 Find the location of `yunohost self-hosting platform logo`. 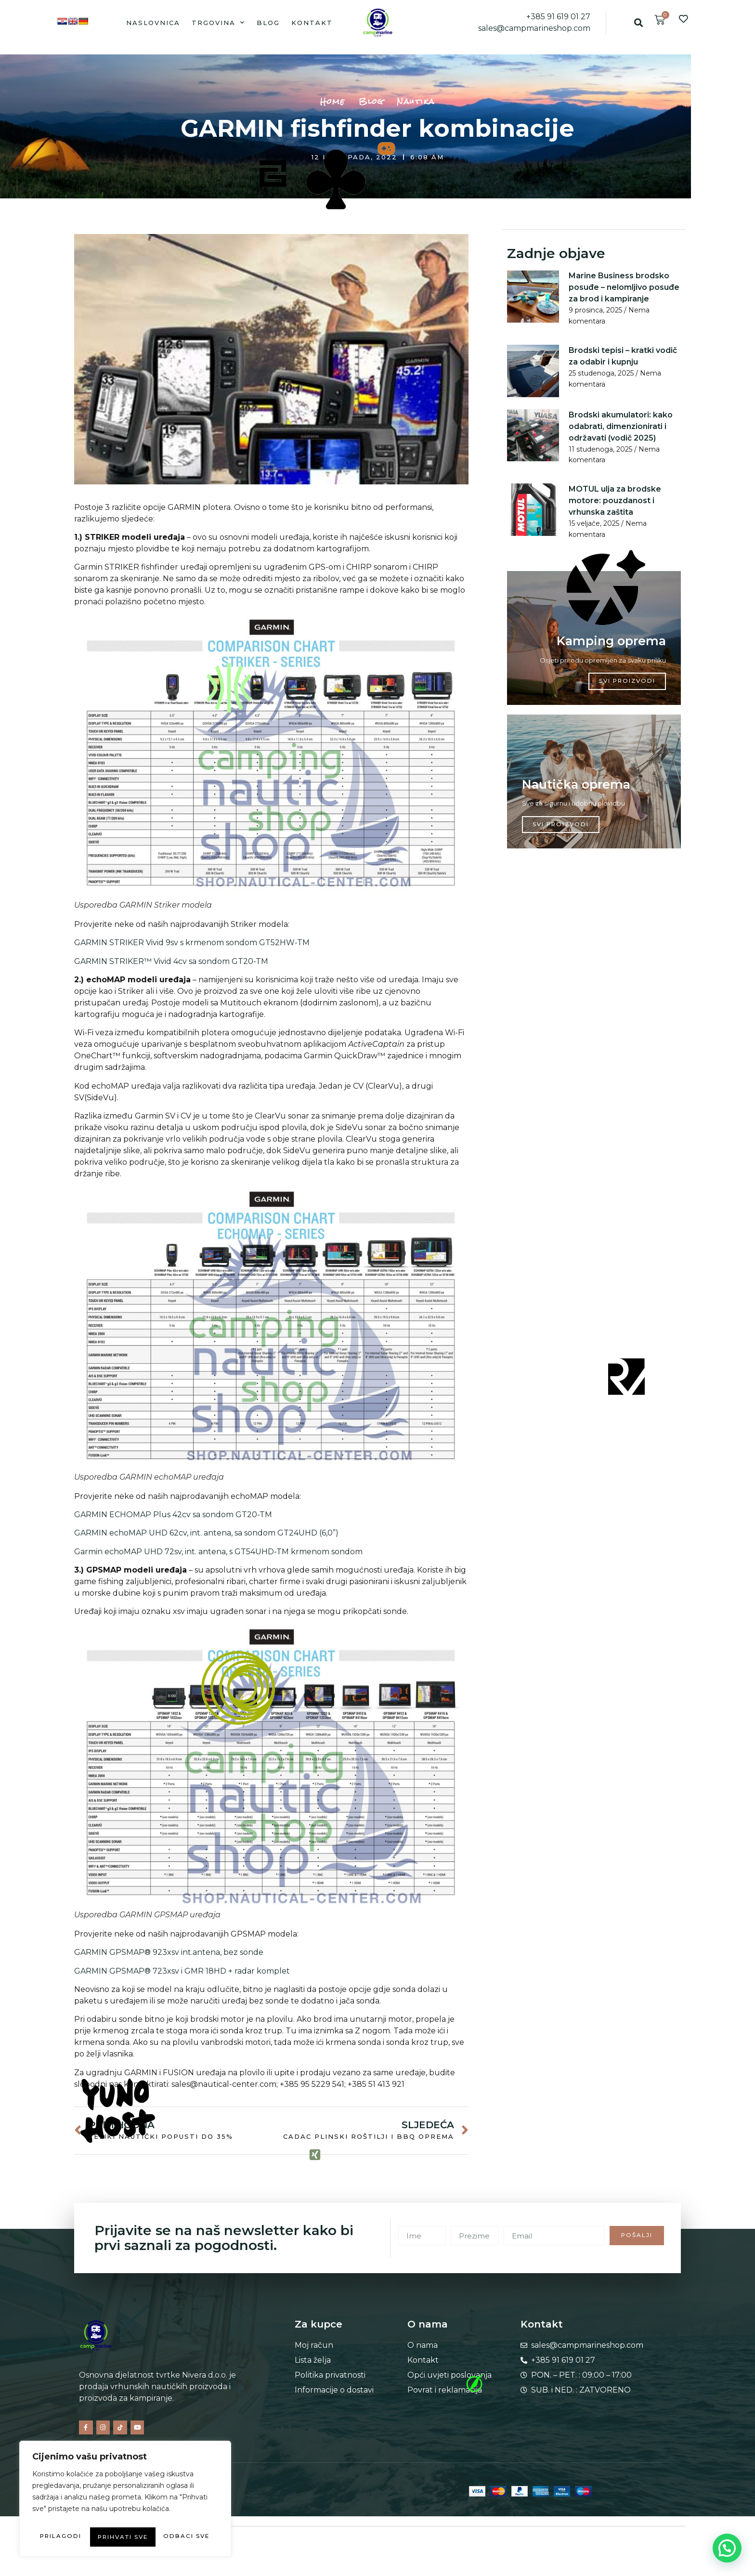

yunohost self-hosting platform logo is located at coordinates (117, 2110).